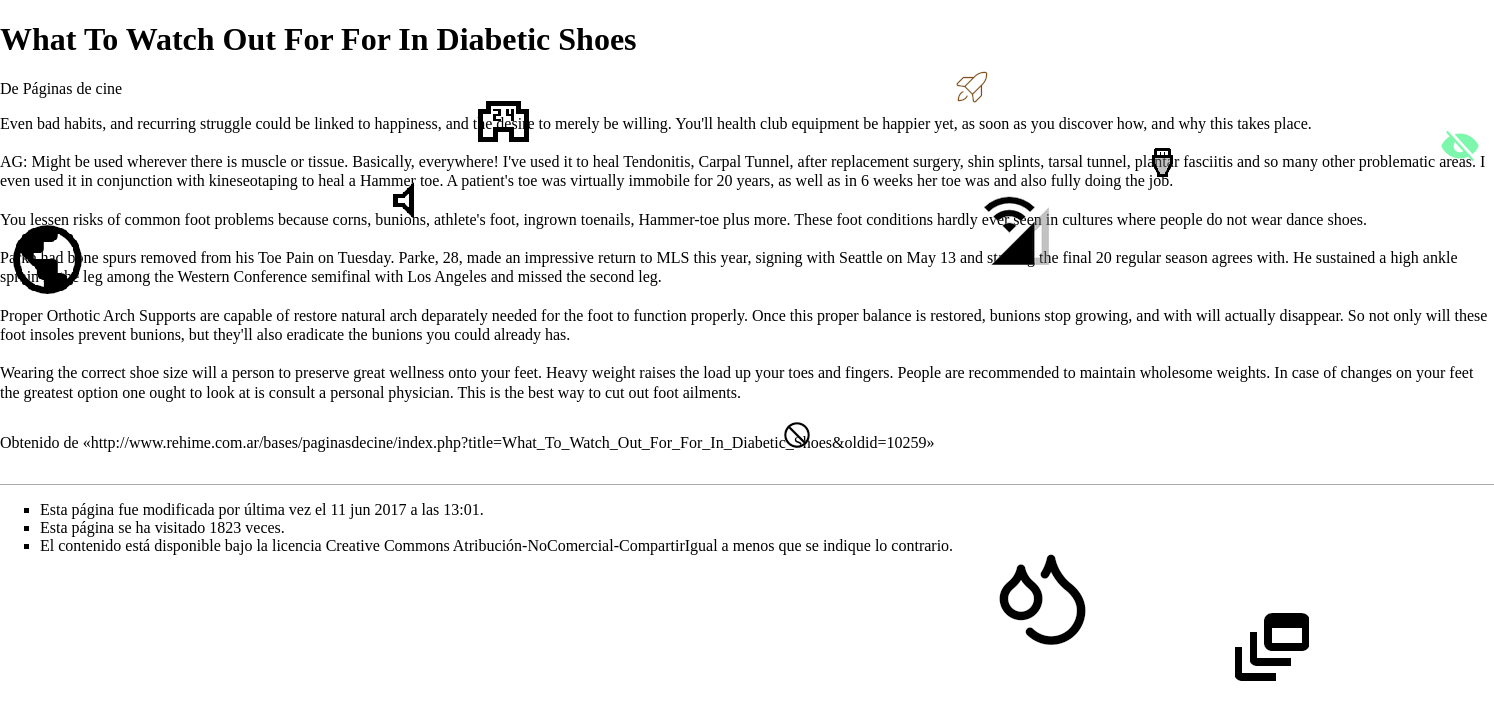 Image resolution: width=1494 pixels, height=720 pixels. Describe the element at coordinates (1042, 597) in the screenshot. I see `indicates humidity or moisture level` at that location.